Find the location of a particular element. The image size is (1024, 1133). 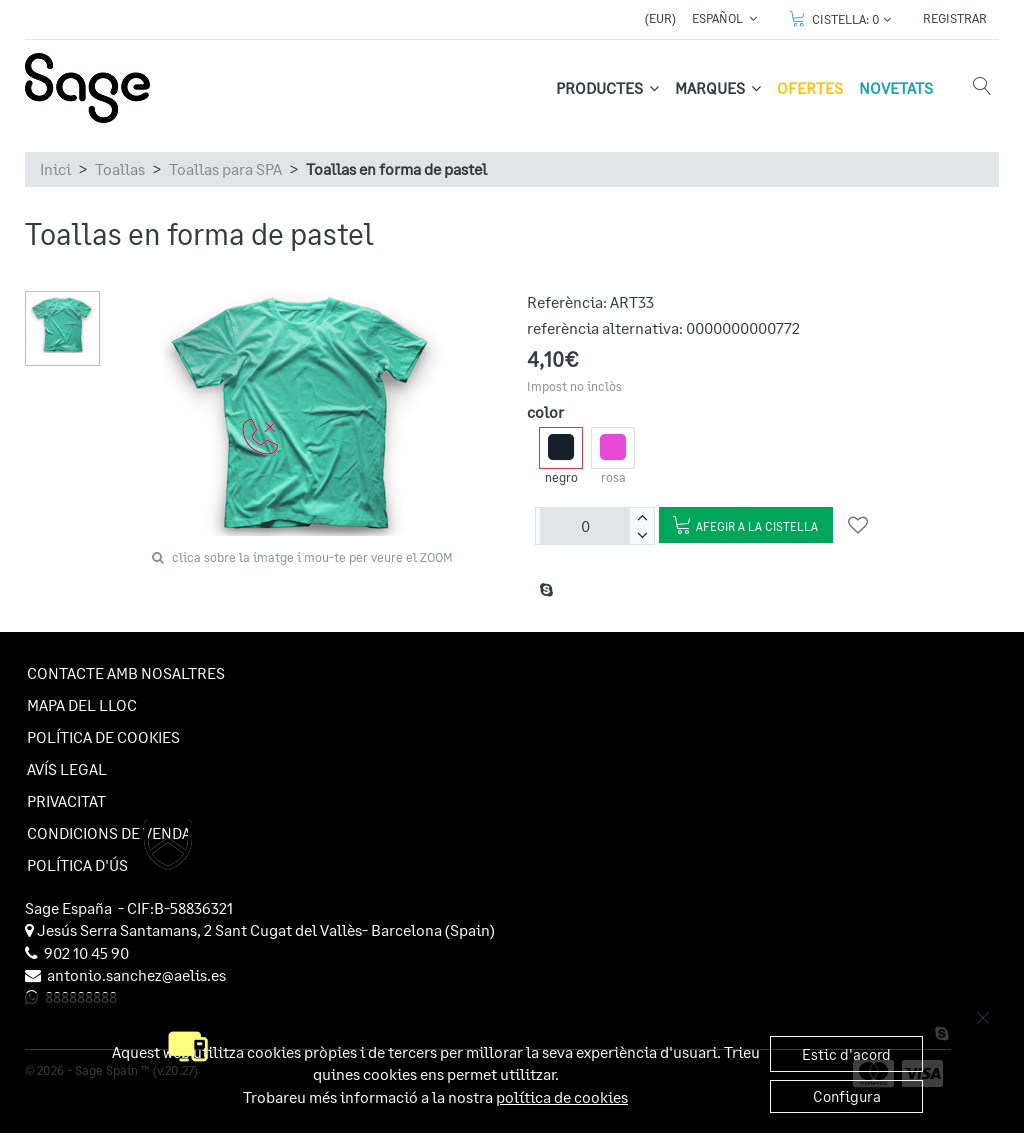

end or decline a phone call is located at coordinates (261, 436).